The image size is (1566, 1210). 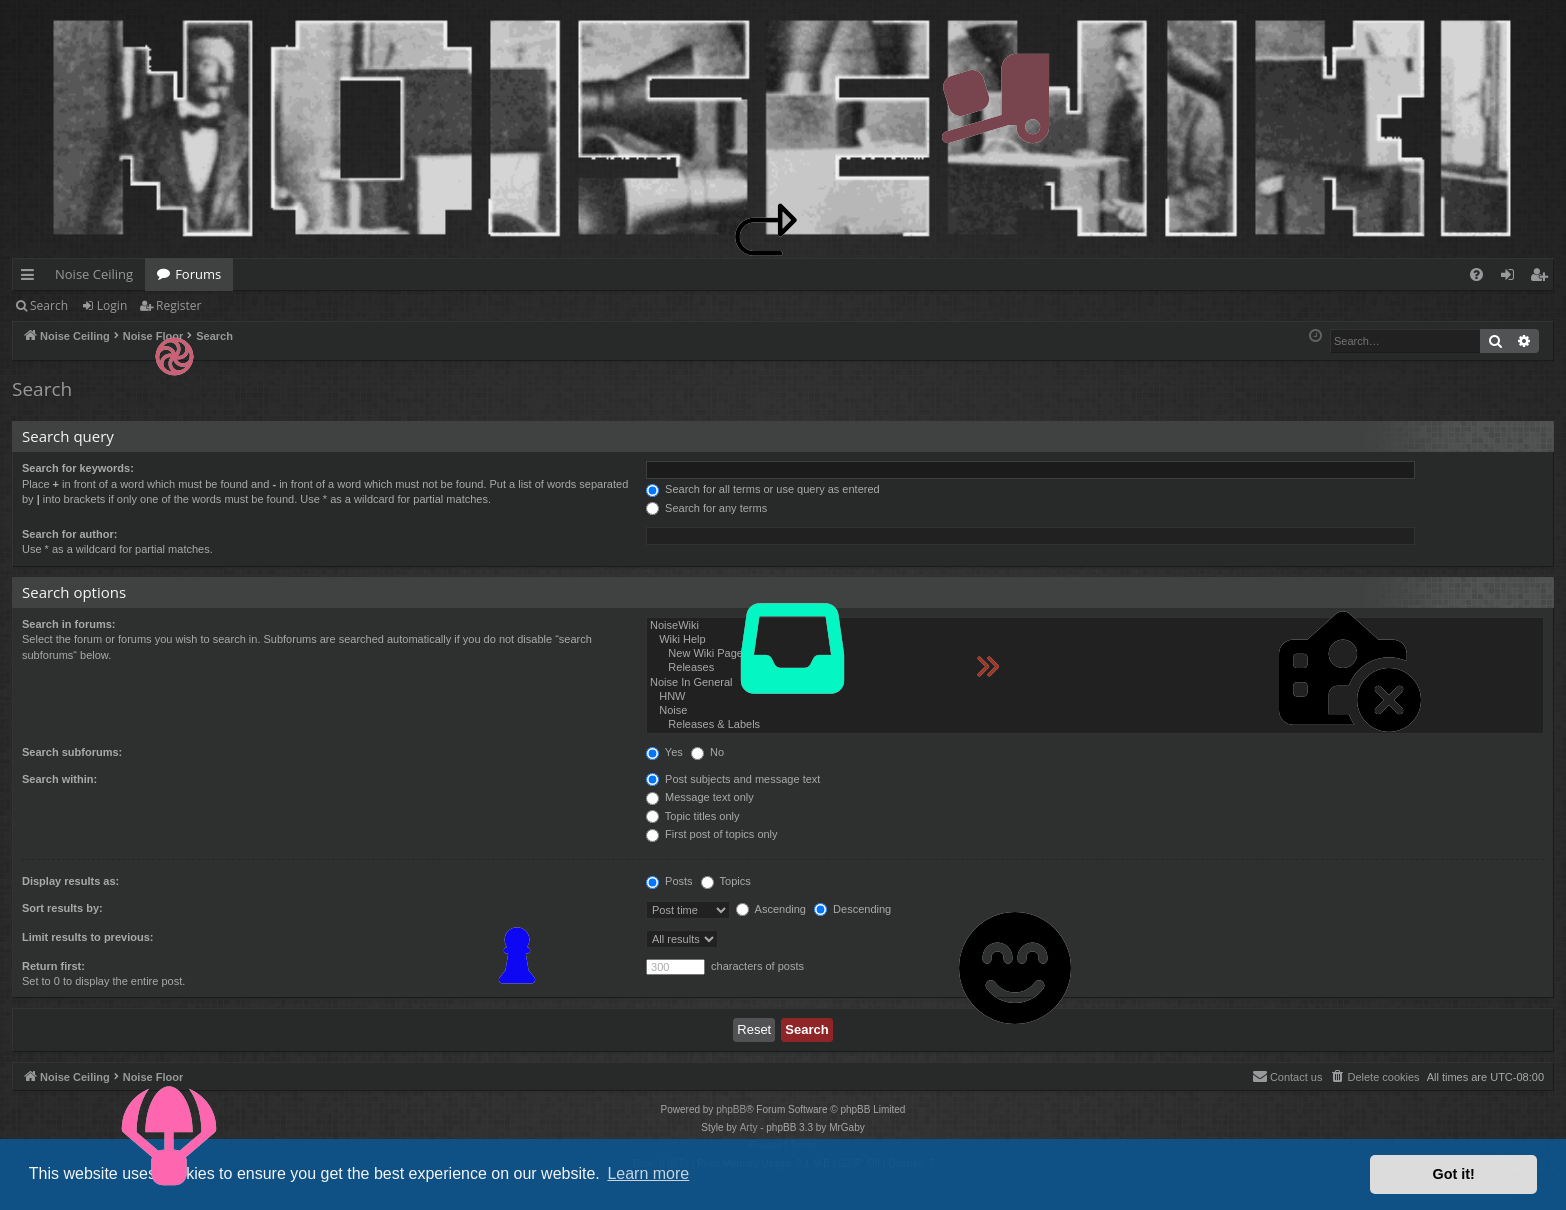 What do you see at coordinates (169, 1138) in the screenshot?
I see `request an airdrop or supply delivery` at bounding box center [169, 1138].